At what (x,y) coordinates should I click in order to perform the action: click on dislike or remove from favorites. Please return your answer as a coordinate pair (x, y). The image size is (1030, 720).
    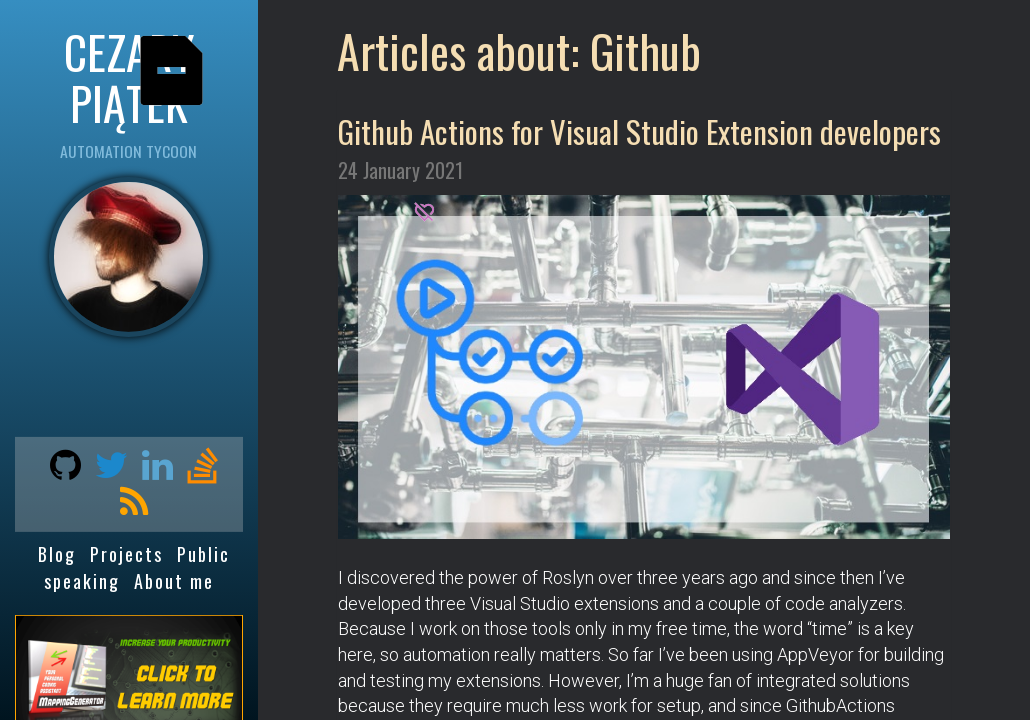
    Looking at the image, I should click on (424, 212).